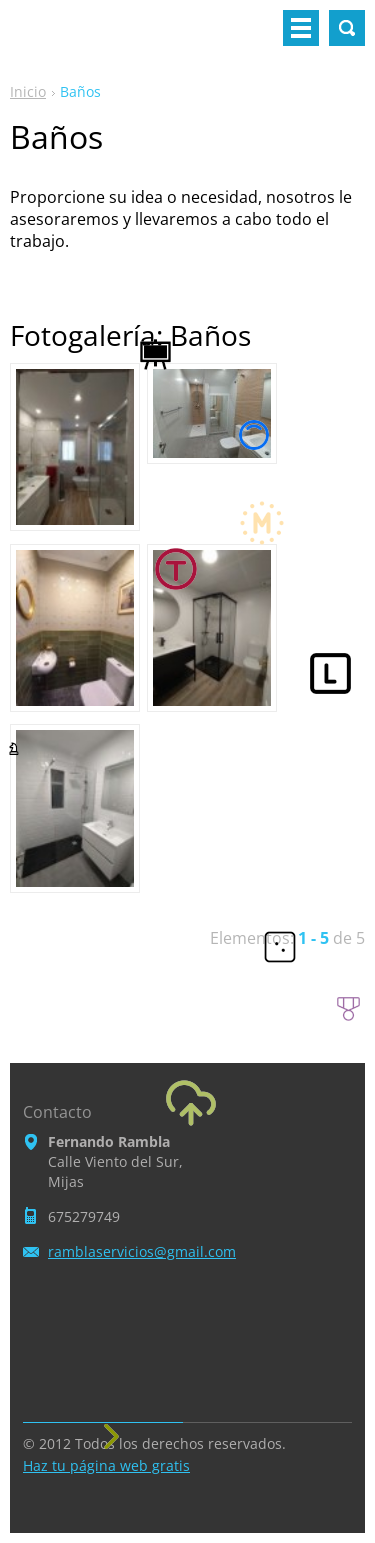 Image resolution: width=375 pixels, height=1543 pixels. What do you see at coordinates (111, 1436) in the screenshot?
I see `navigate to the next item or page` at bounding box center [111, 1436].